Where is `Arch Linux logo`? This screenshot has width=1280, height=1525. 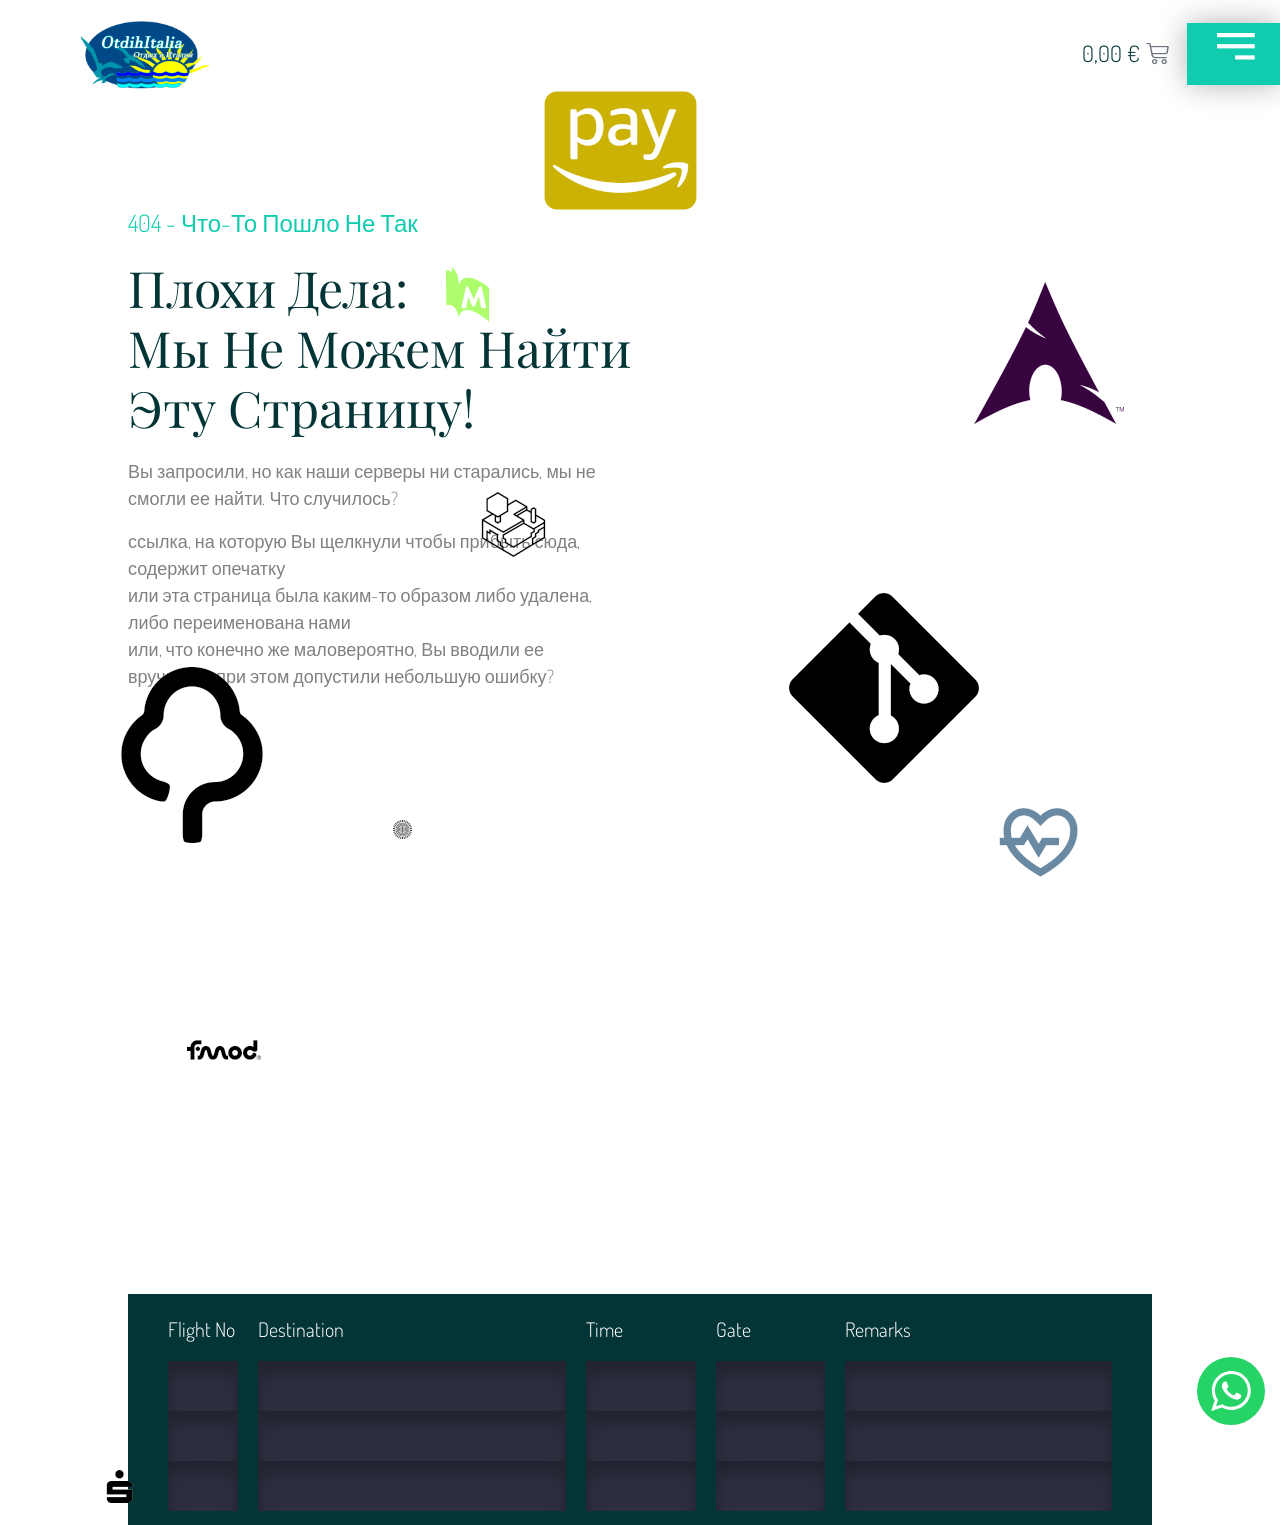 Arch Linux logo is located at coordinates (1049, 353).